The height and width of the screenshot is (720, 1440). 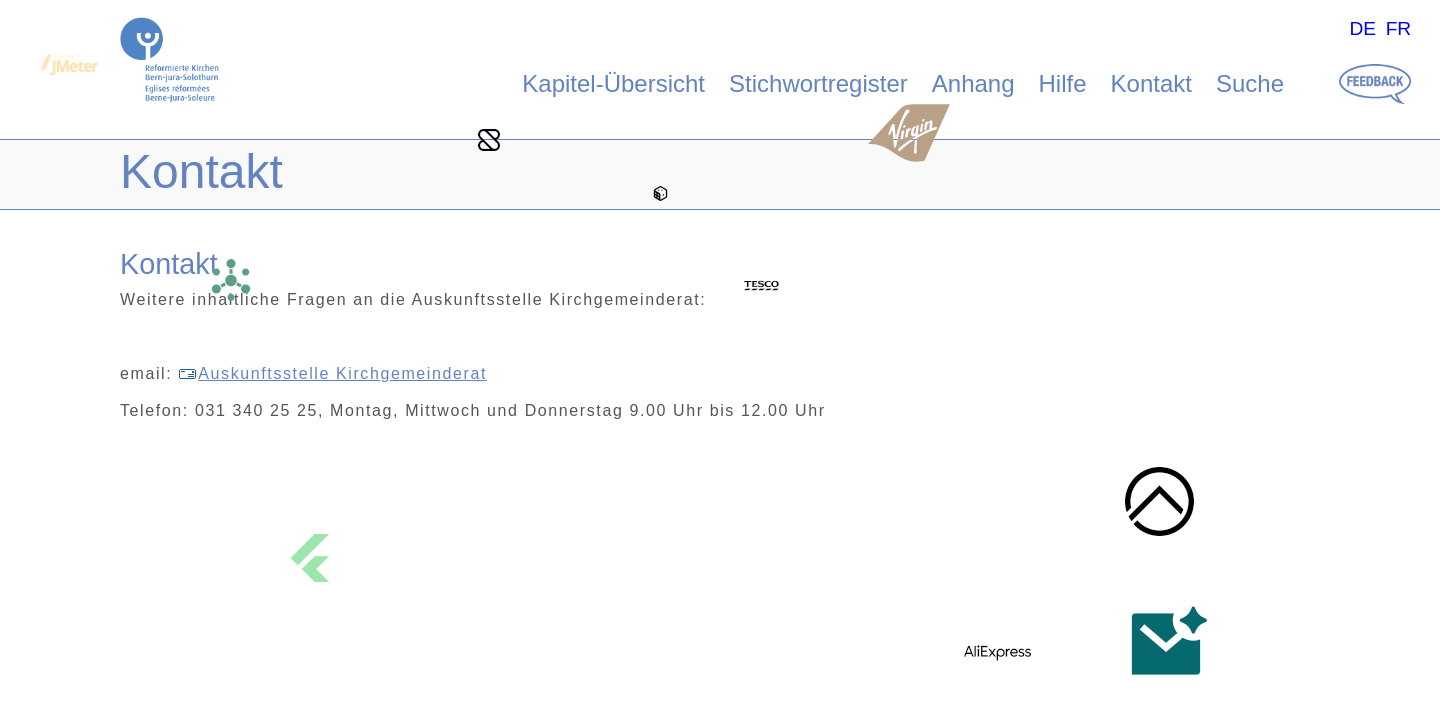 What do you see at coordinates (1159, 501) in the screenshot?
I see `open the openHAB smart home dashboard` at bounding box center [1159, 501].